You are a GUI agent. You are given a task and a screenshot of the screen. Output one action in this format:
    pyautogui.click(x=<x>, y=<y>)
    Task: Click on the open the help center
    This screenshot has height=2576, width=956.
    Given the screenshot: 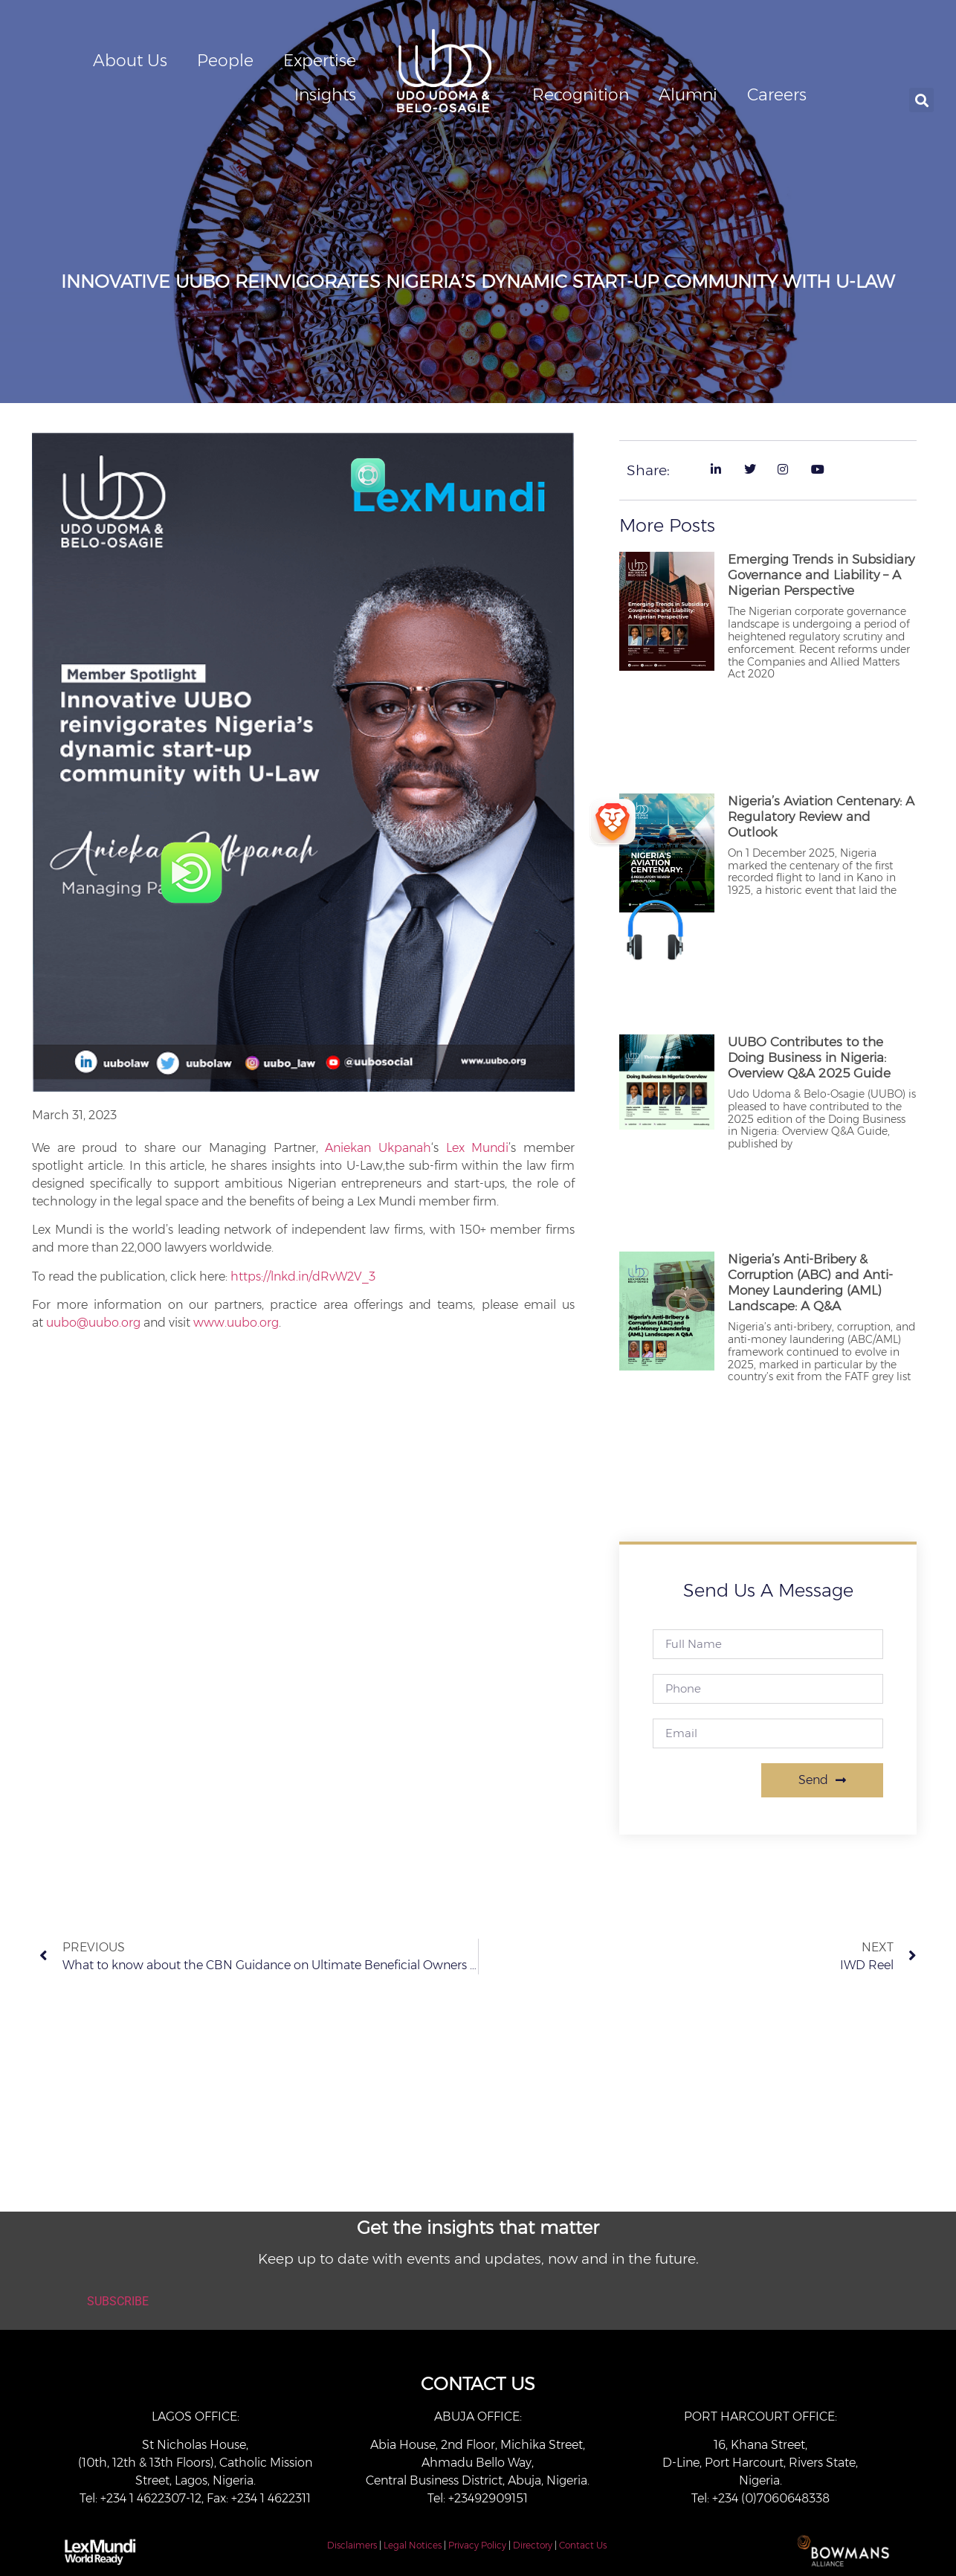 What is the action you would take?
    pyautogui.click(x=368, y=475)
    